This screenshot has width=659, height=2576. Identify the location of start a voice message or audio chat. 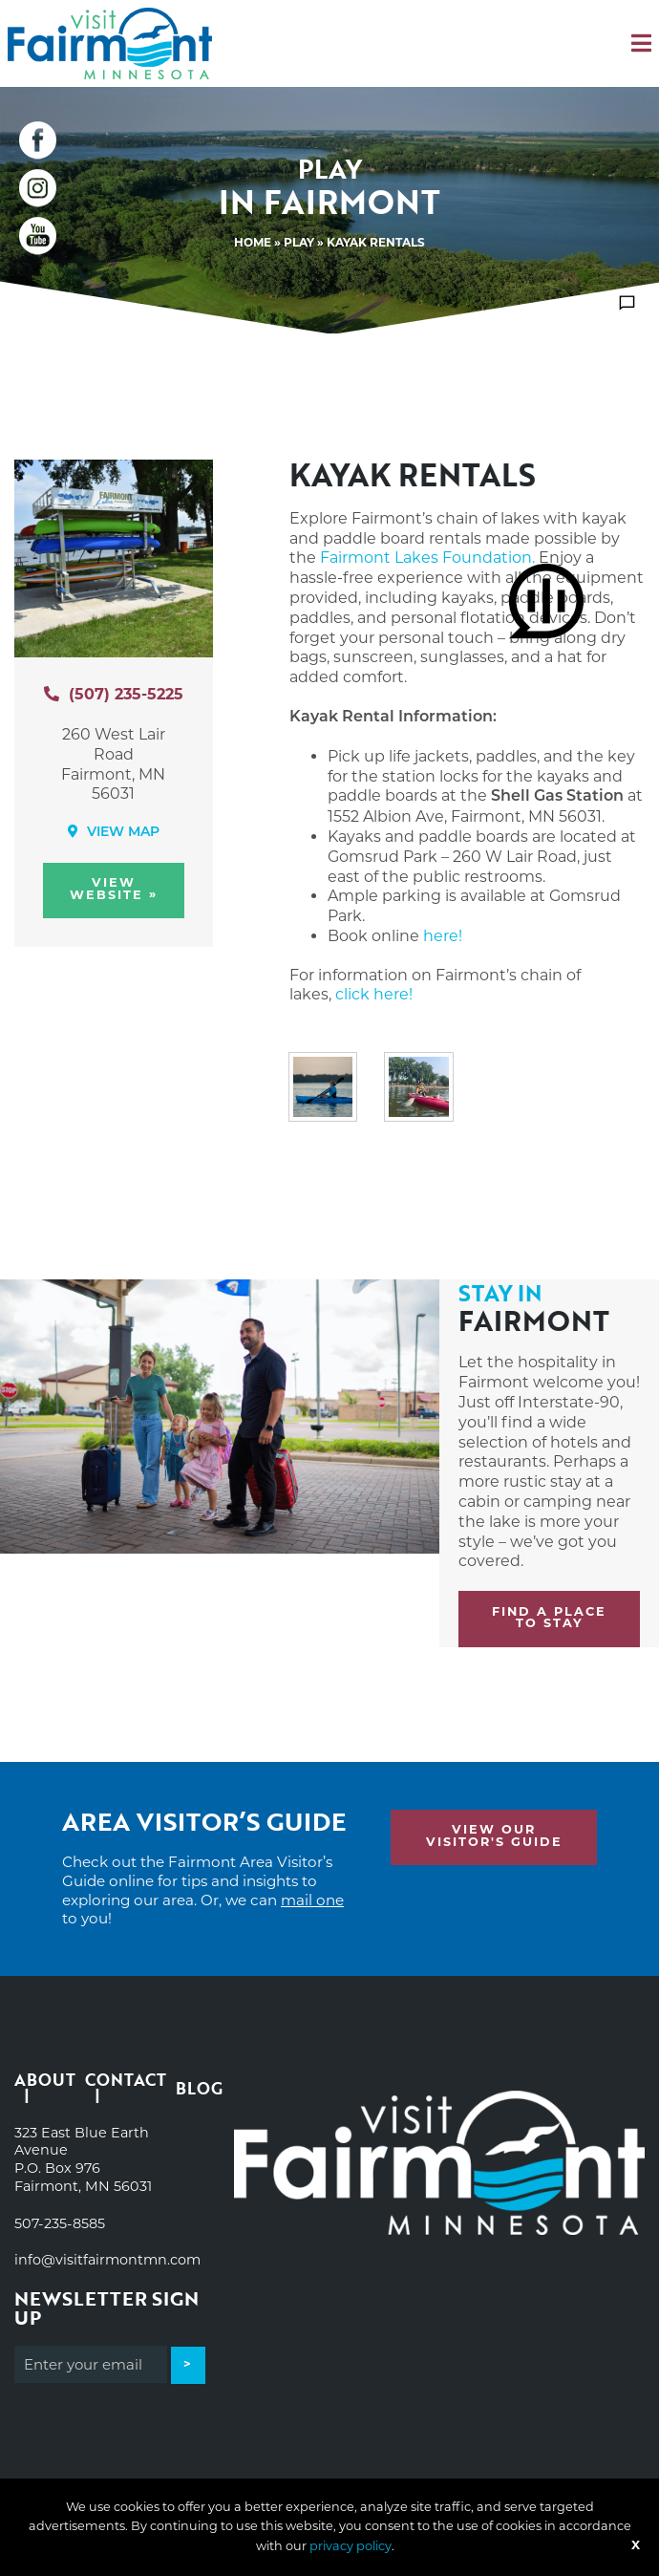
(546, 601).